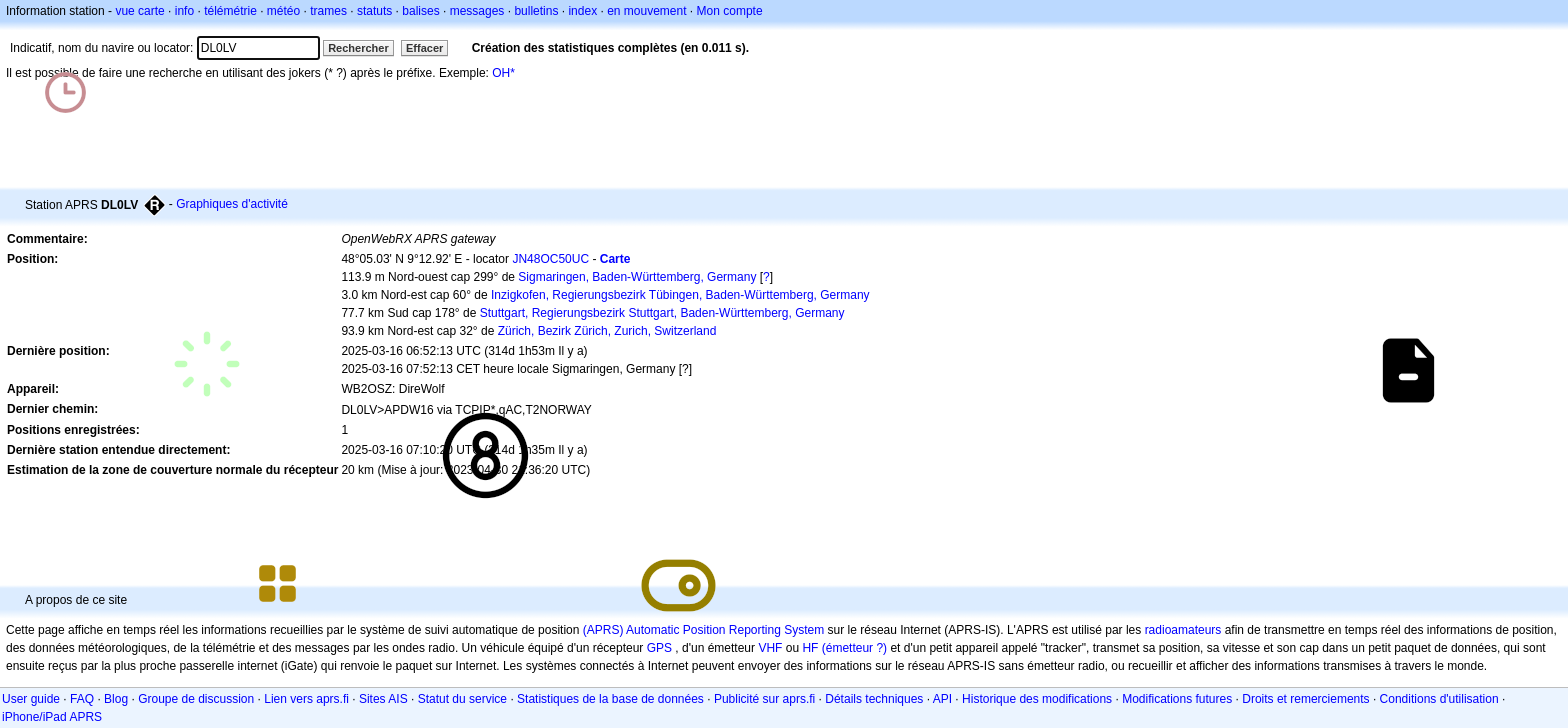  Describe the element at coordinates (485, 455) in the screenshot. I see `indicates step 8 in a multi-step process` at that location.